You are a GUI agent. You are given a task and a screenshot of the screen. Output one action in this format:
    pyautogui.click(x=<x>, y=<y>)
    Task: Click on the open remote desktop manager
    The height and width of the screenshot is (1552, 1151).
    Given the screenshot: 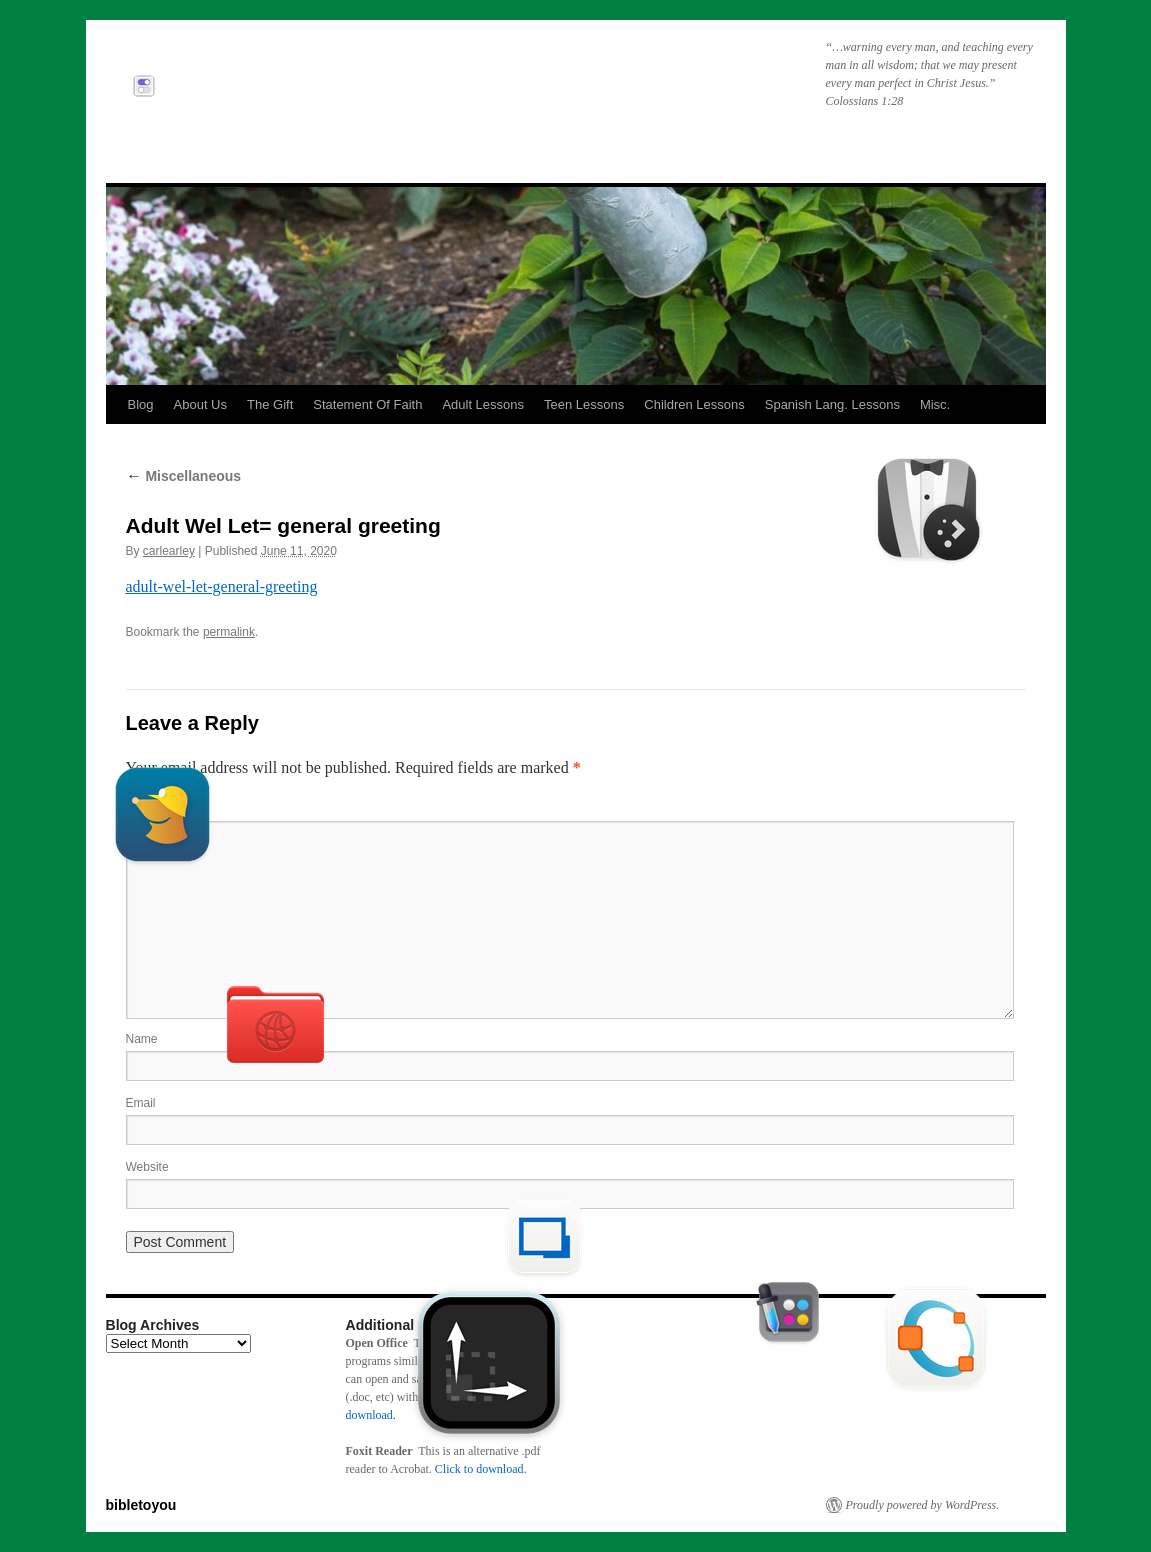 What is the action you would take?
    pyautogui.click(x=544, y=1236)
    